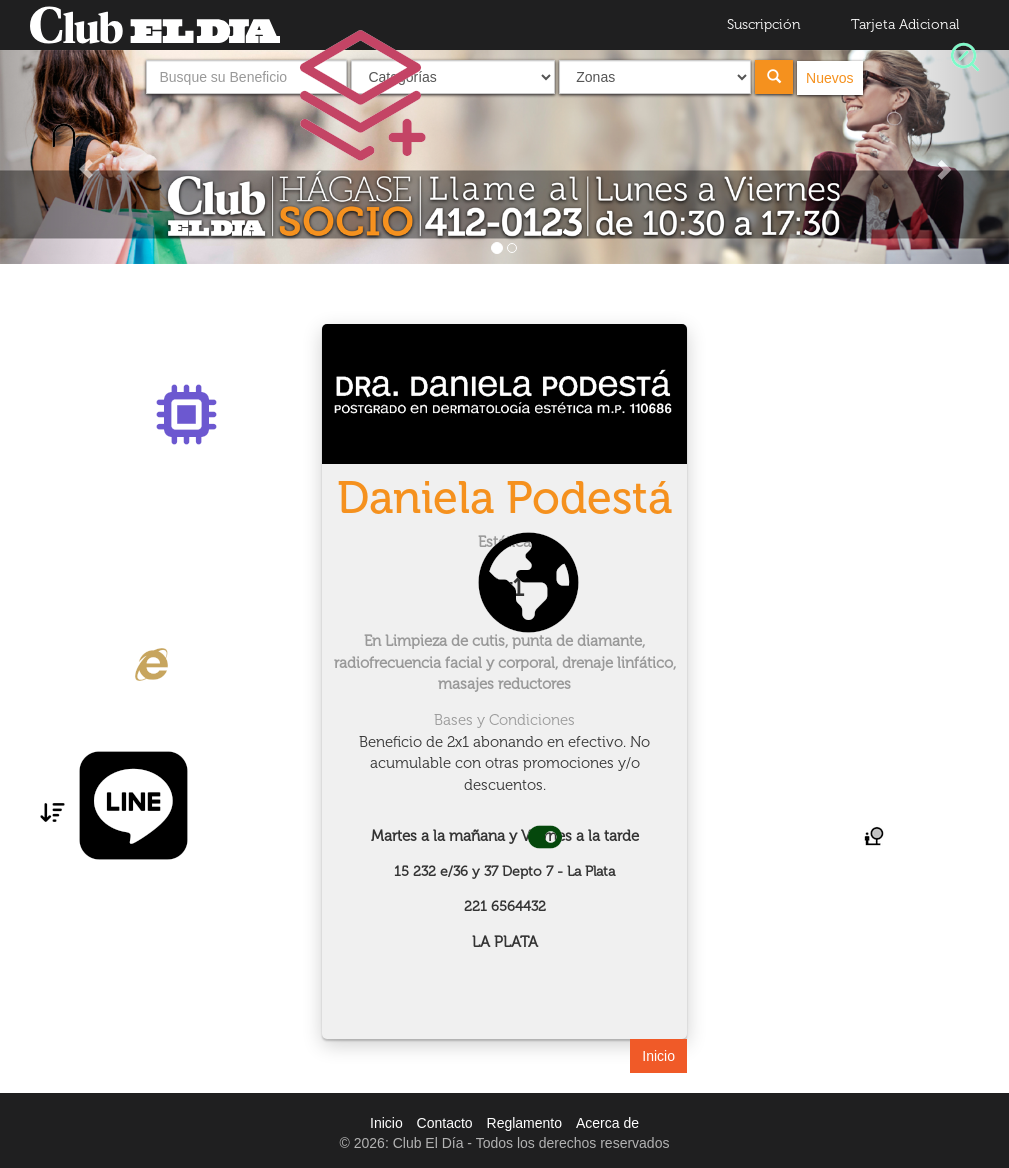 Image resolution: width=1009 pixels, height=1168 pixels. What do you see at coordinates (151, 664) in the screenshot?
I see `open internet explorer browser` at bounding box center [151, 664].